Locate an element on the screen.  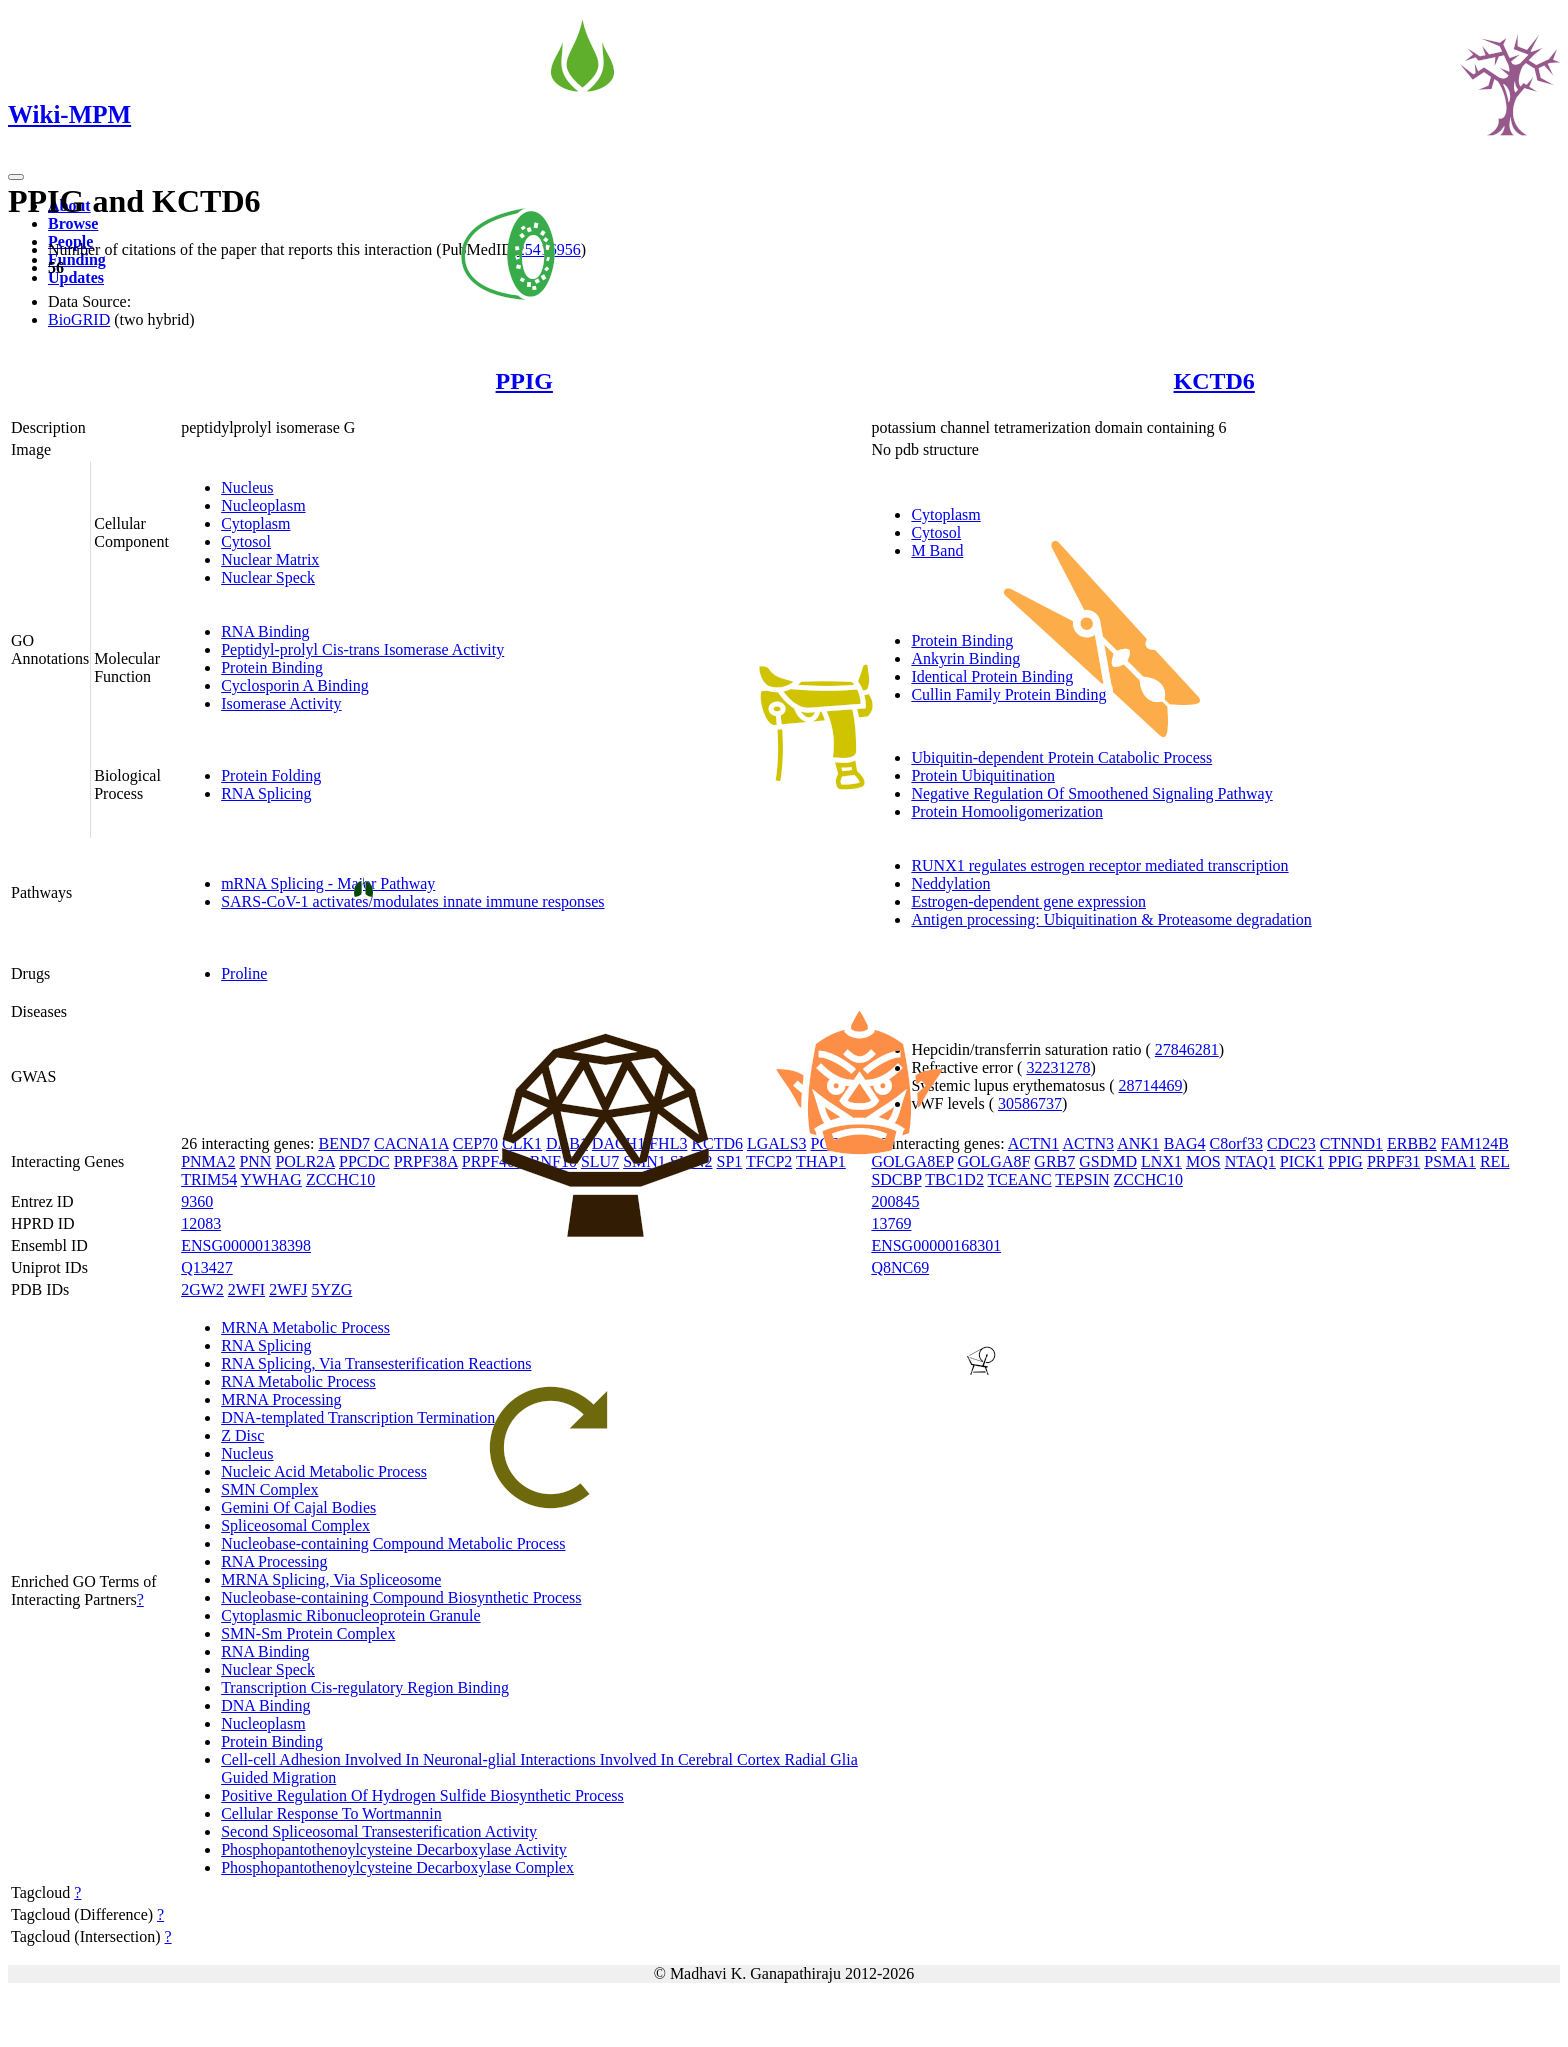
rotate object clockwise is located at coordinates (548, 1447).